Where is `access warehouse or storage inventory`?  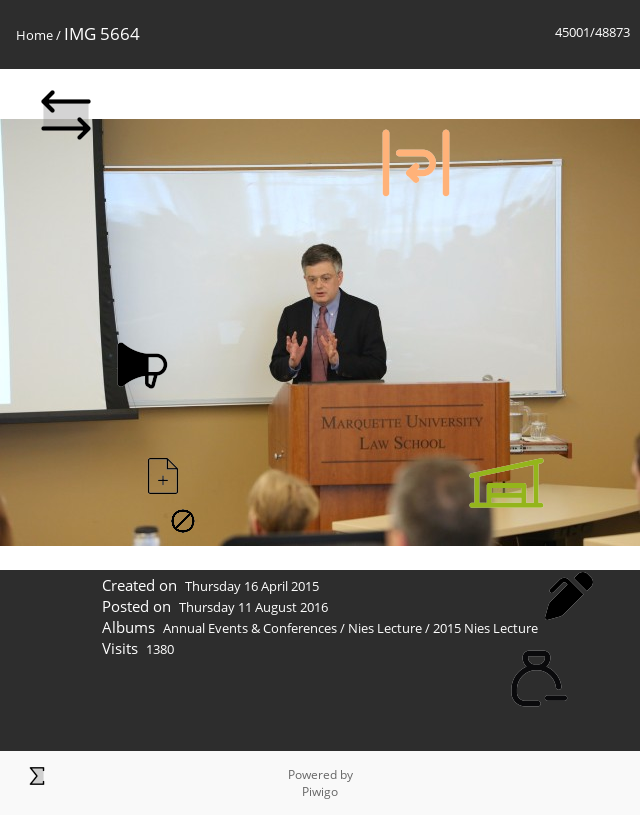
access warehouse or storage inventory is located at coordinates (506, 485).